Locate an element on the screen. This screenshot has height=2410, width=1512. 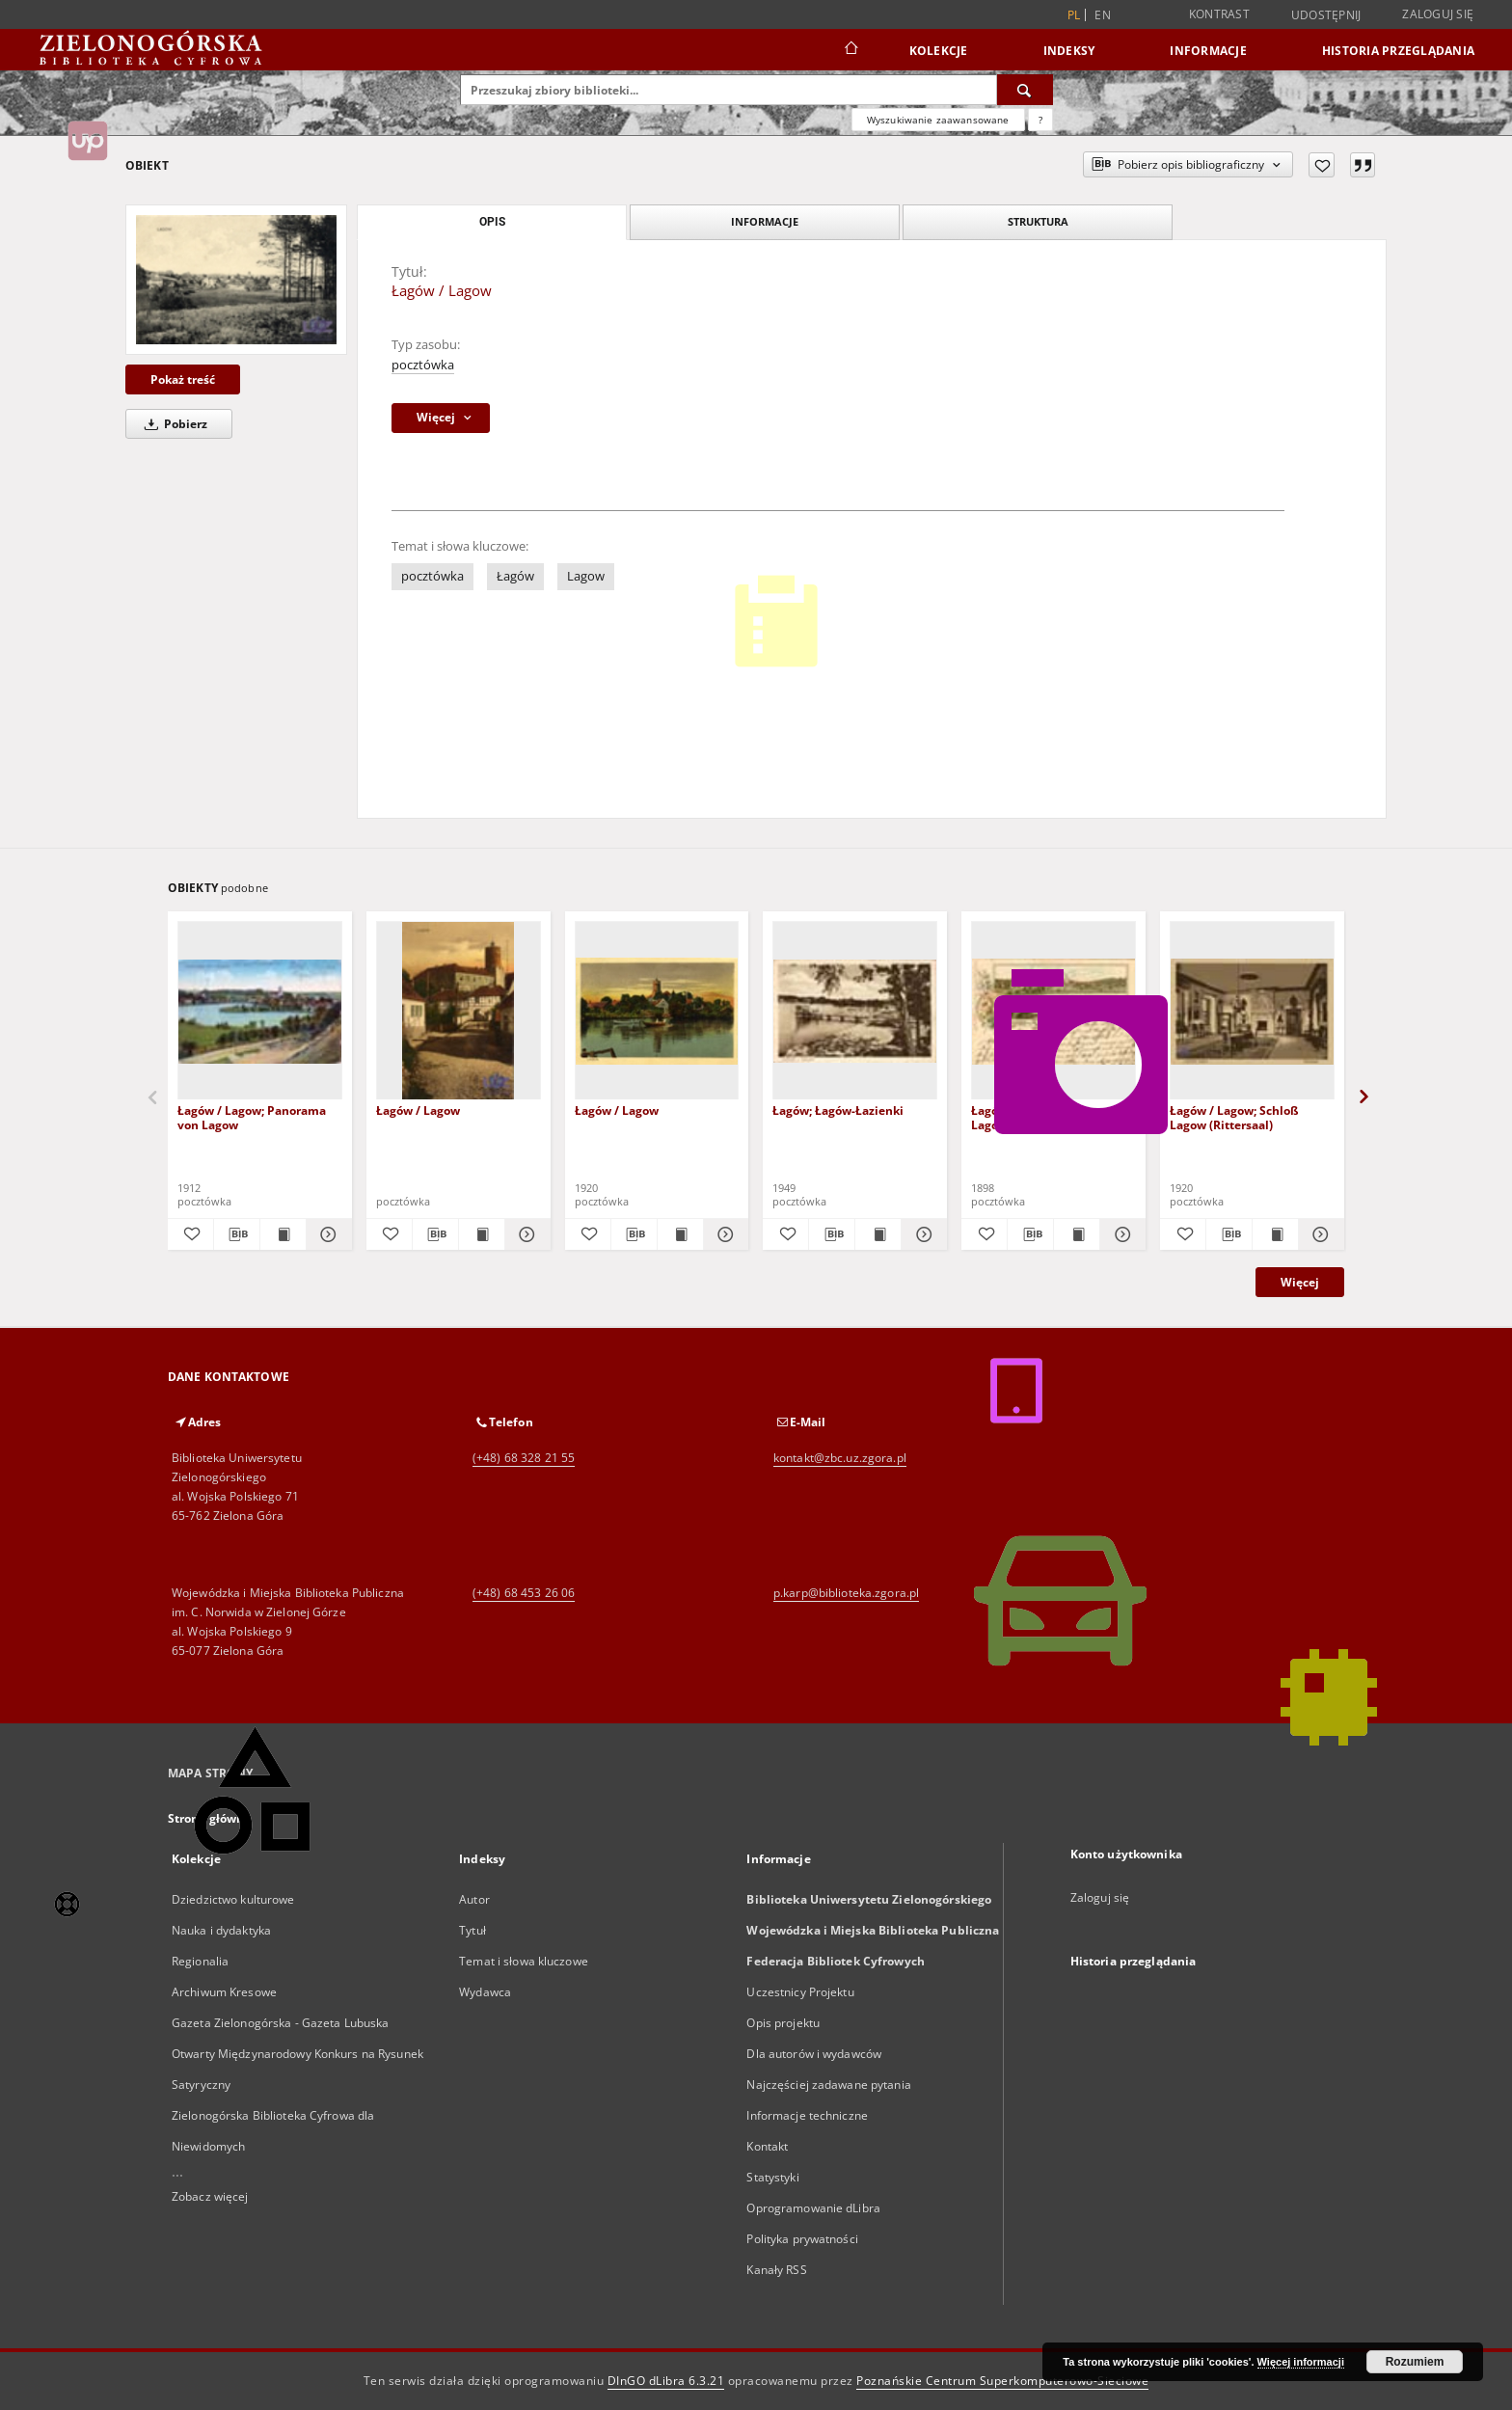
access survey or feedback form is located at coordinates (776, 621).